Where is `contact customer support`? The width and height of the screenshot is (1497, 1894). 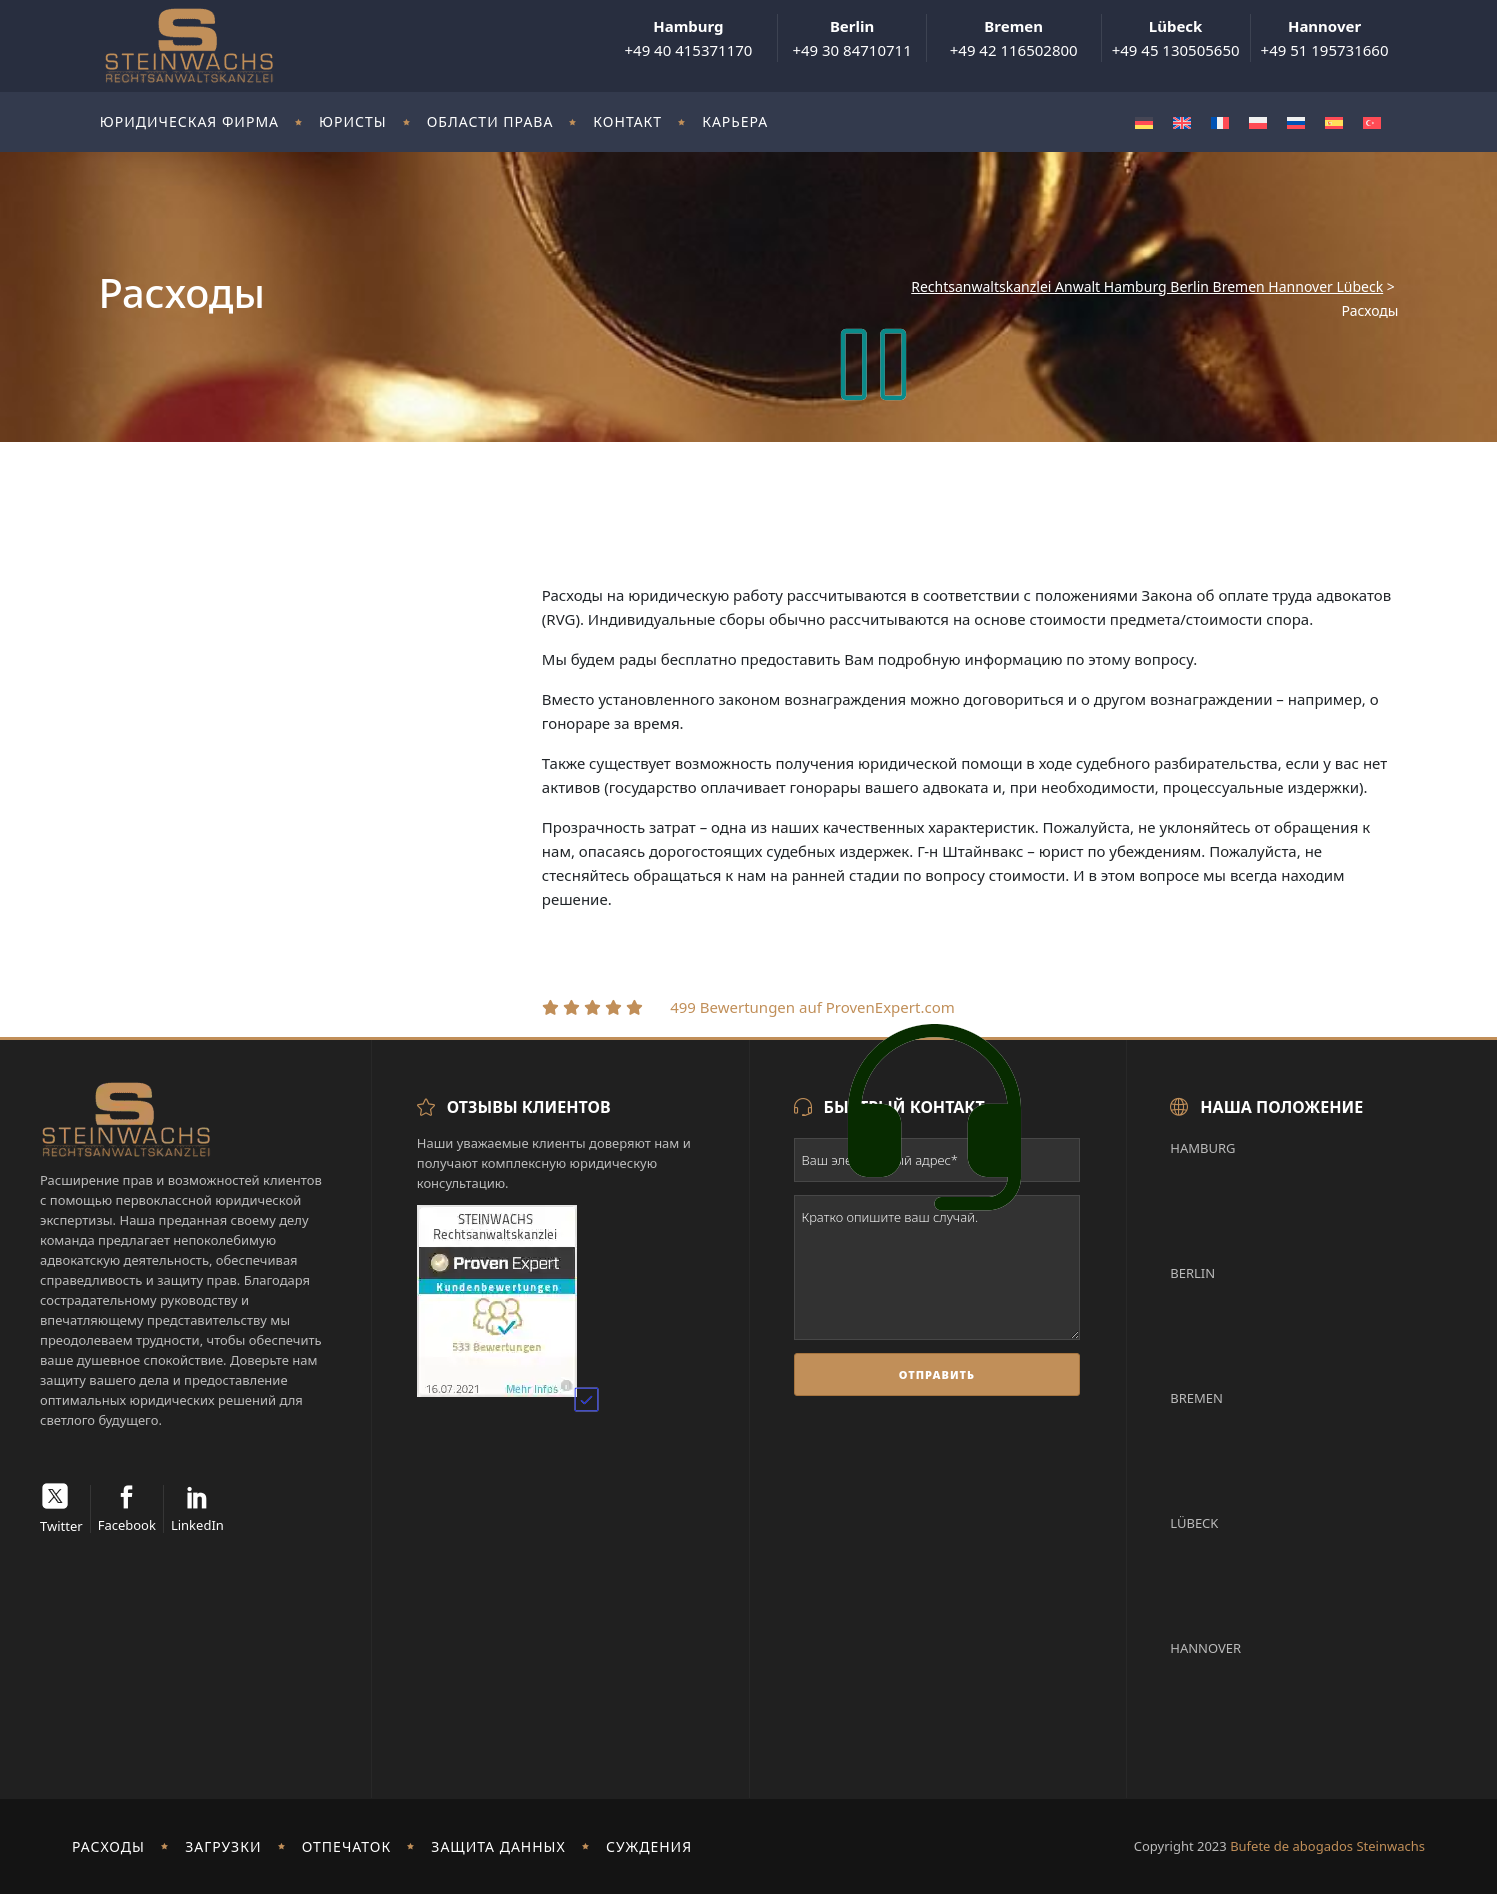 contact customer support is located at coordinates (934, 1110).